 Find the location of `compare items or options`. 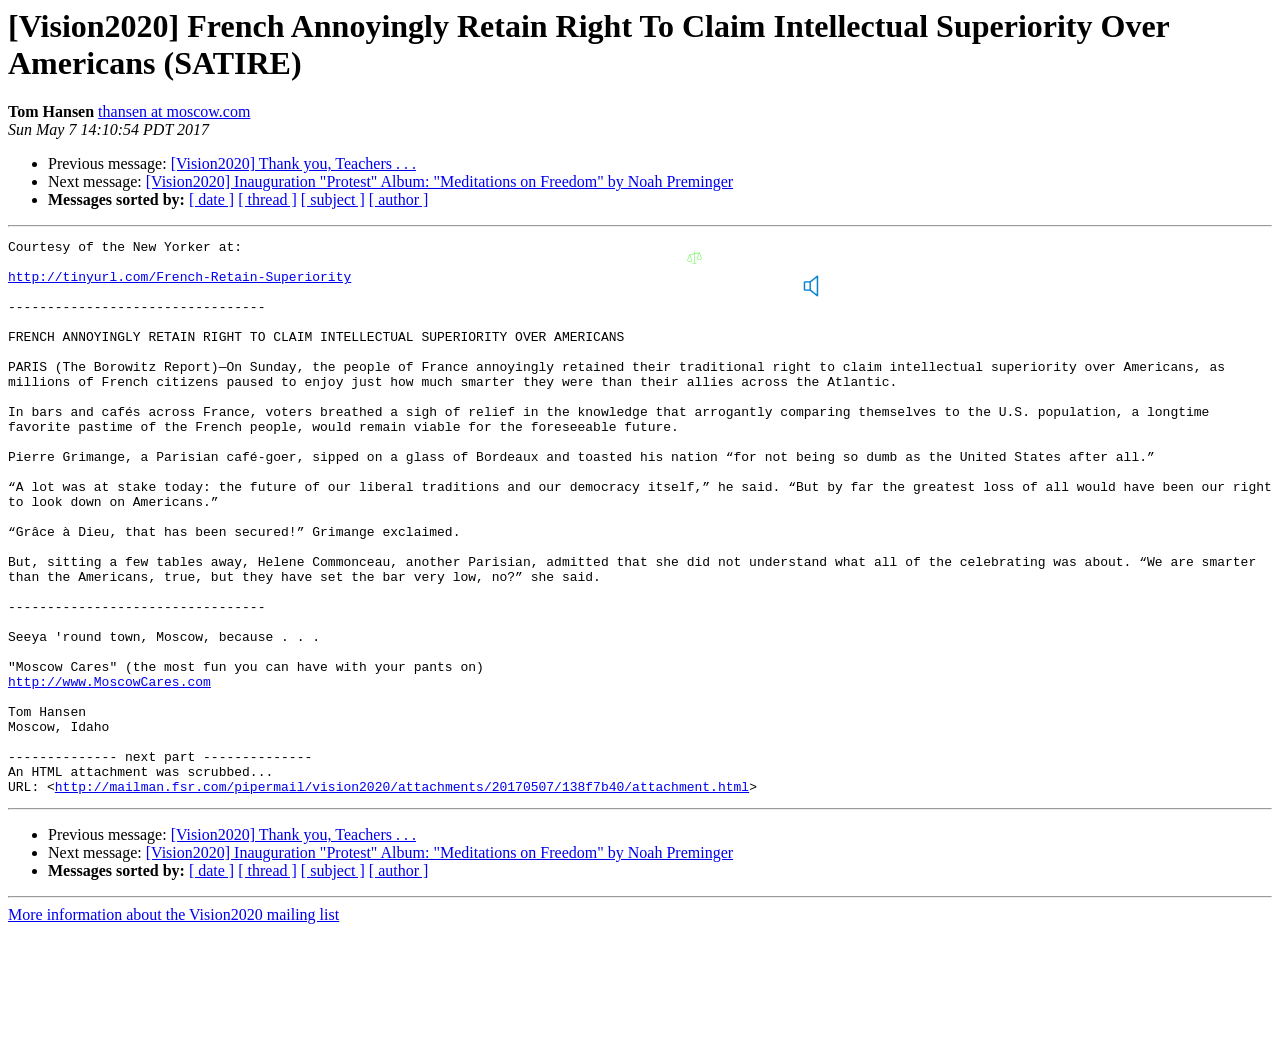

compare items or options is located at coordinates (694, 257).